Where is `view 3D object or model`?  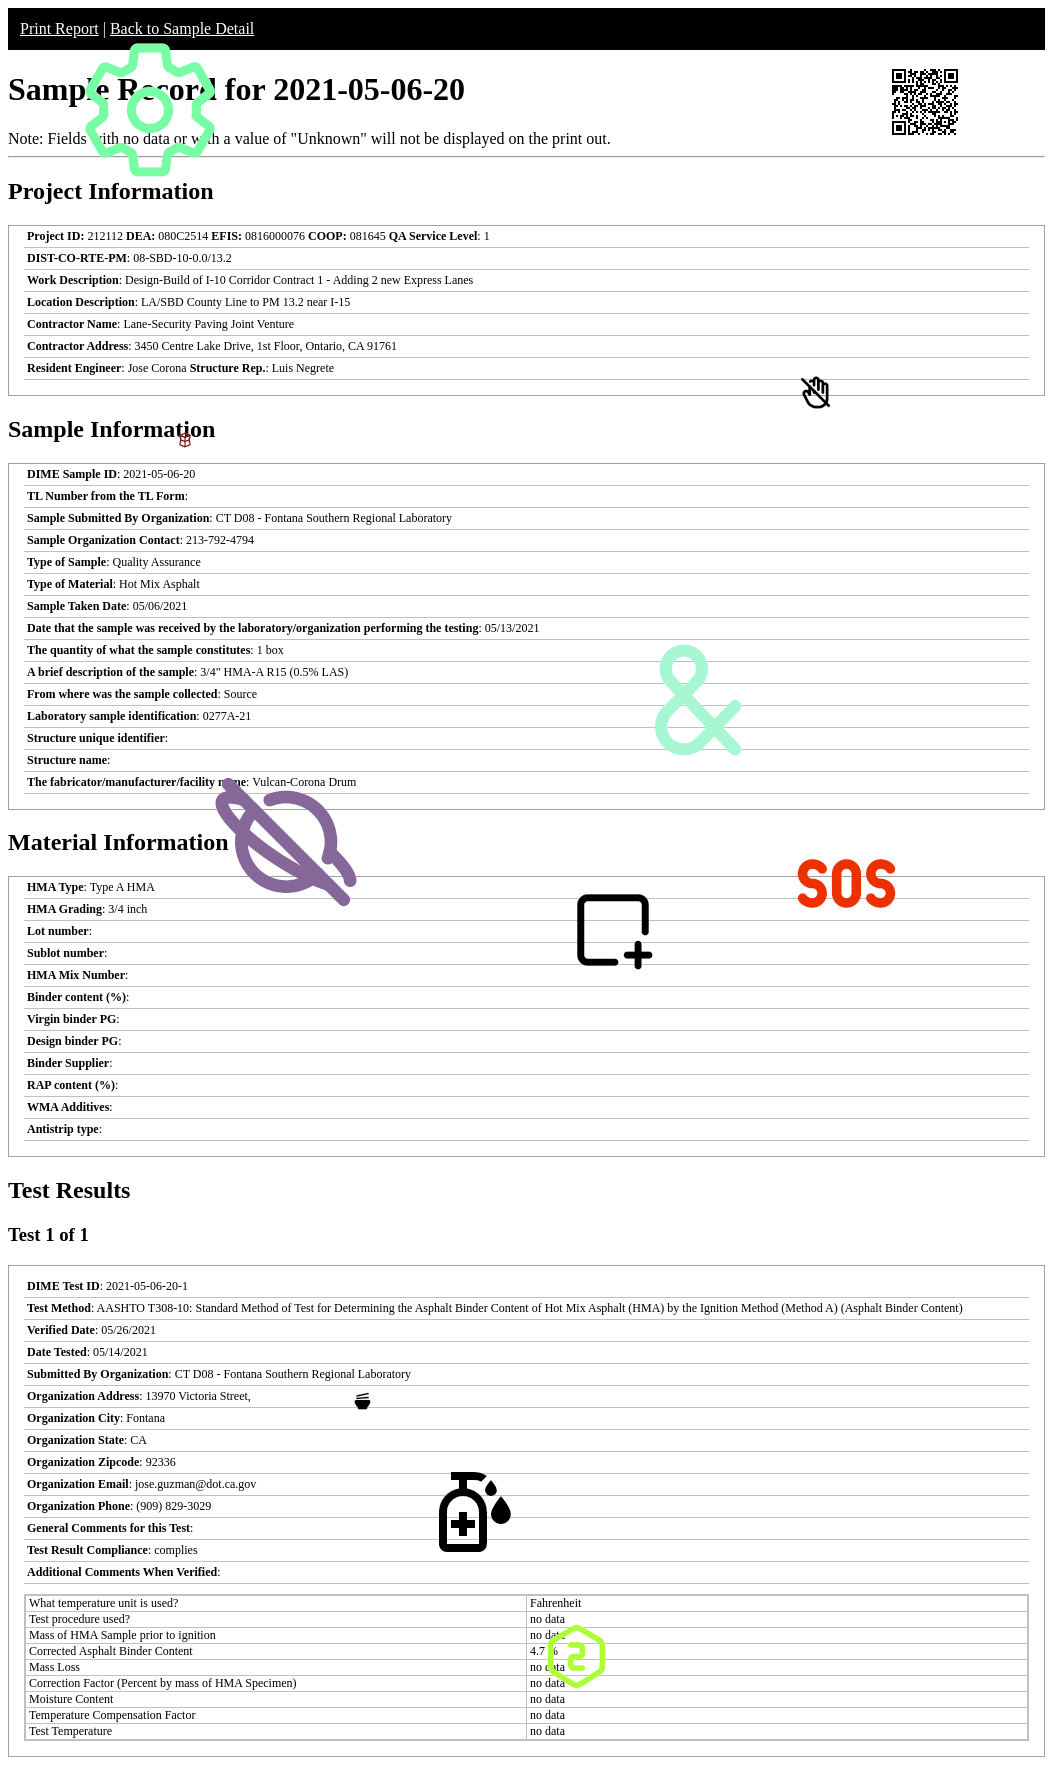
view 3D object or model is located at coordinates (185, 440).